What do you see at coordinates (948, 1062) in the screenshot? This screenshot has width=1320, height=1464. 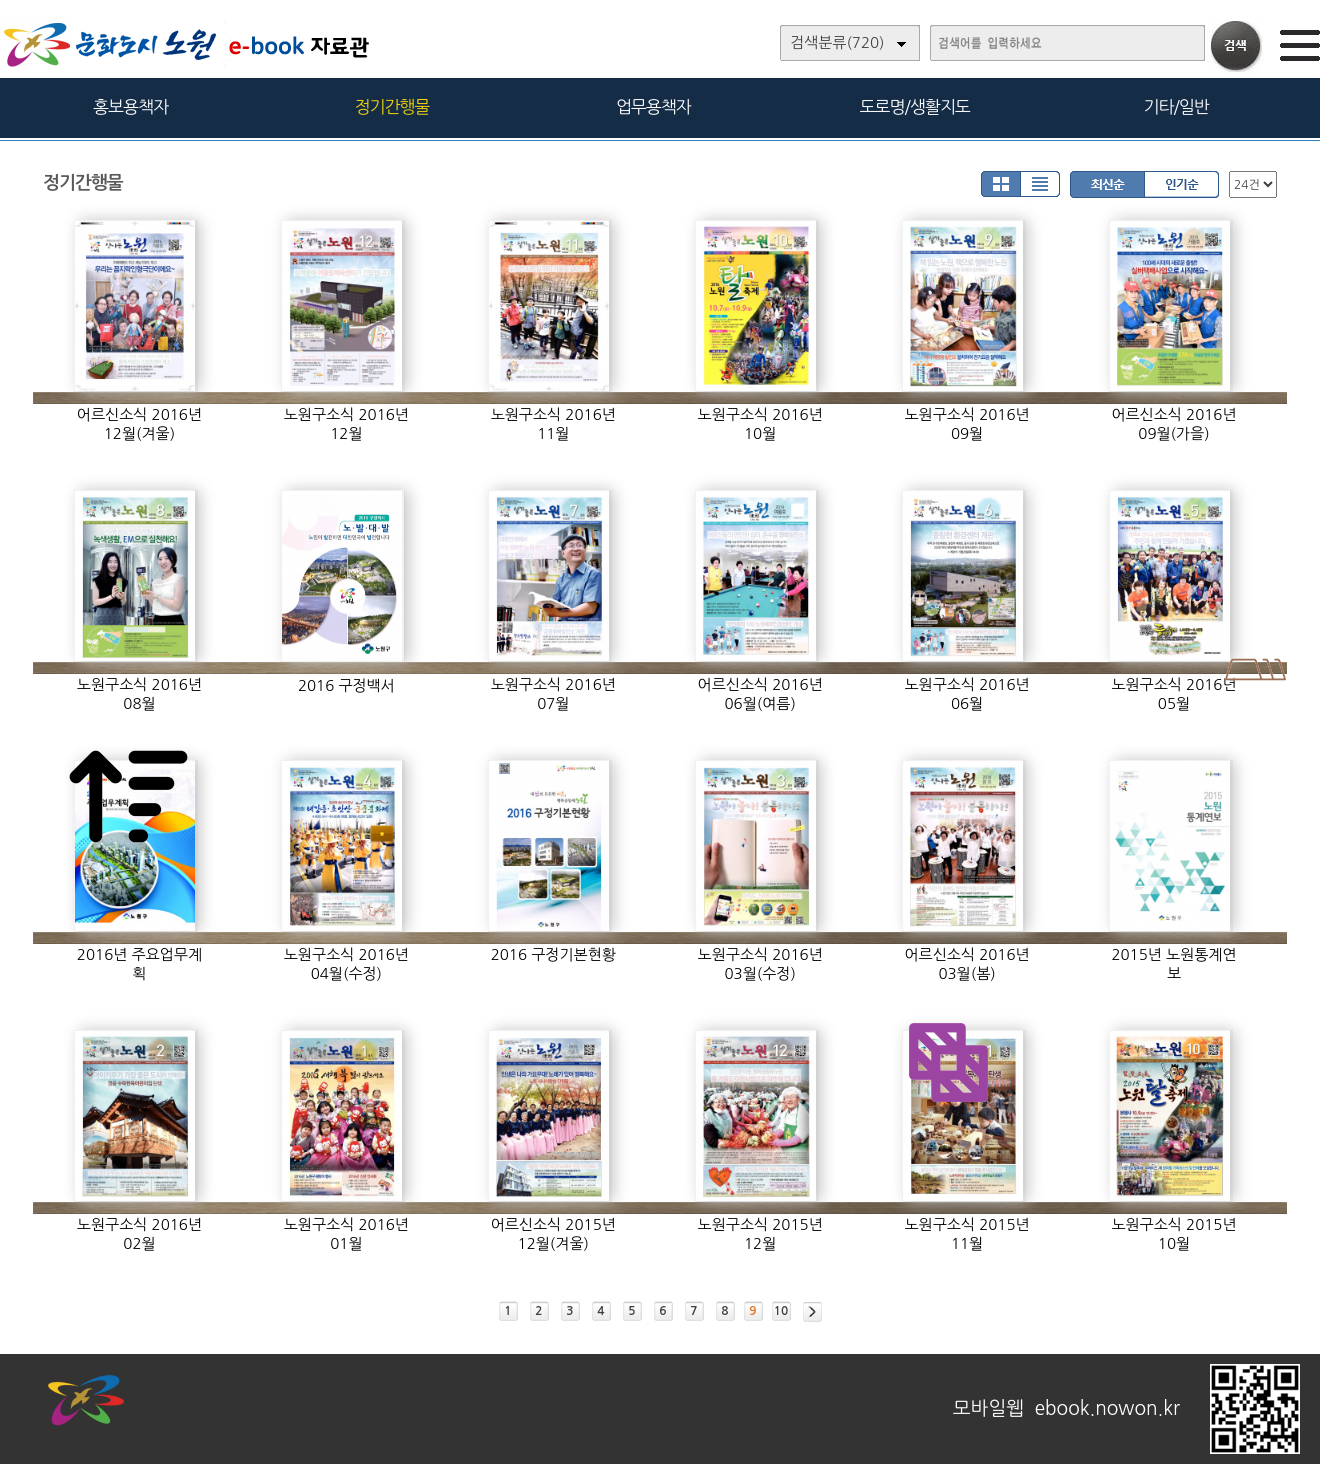 I see `exclude or subtract overlapping areas` at bounding box center [948, 1062].